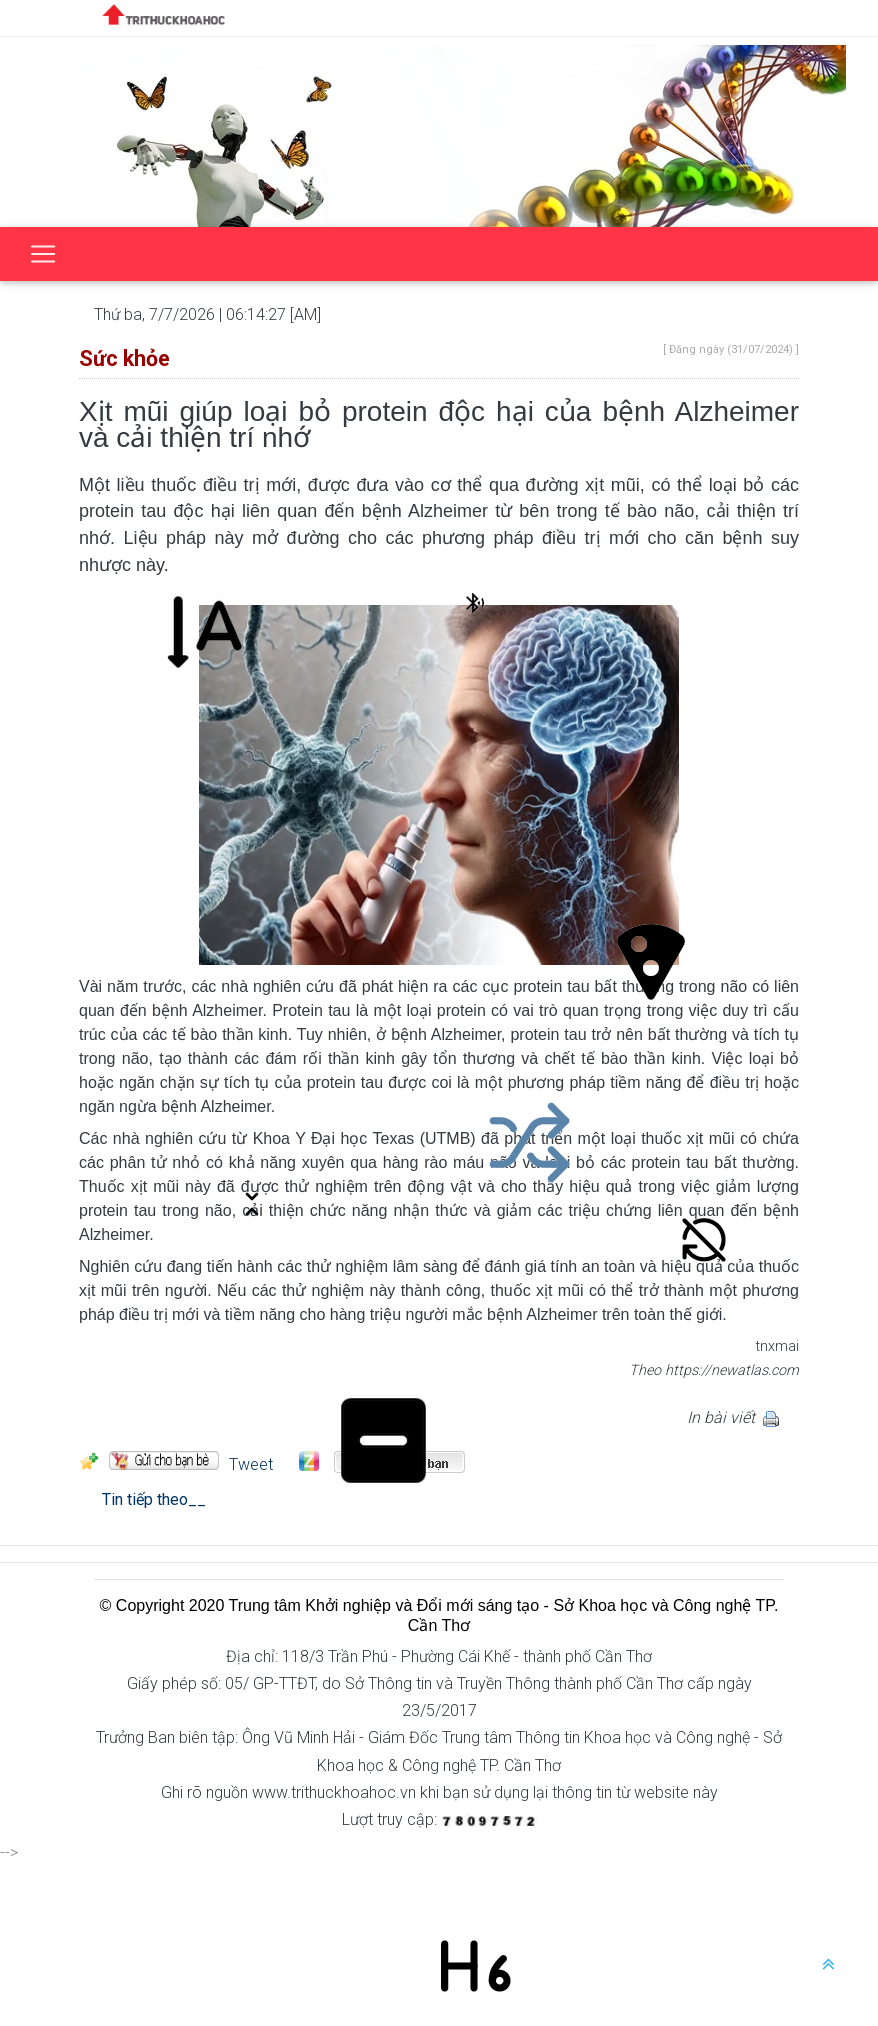  What do you see at coordinates (383, 1440) in the screenshot?
I see `indicates partial selection in a multi-select list` at bounding box center [383, 1440].